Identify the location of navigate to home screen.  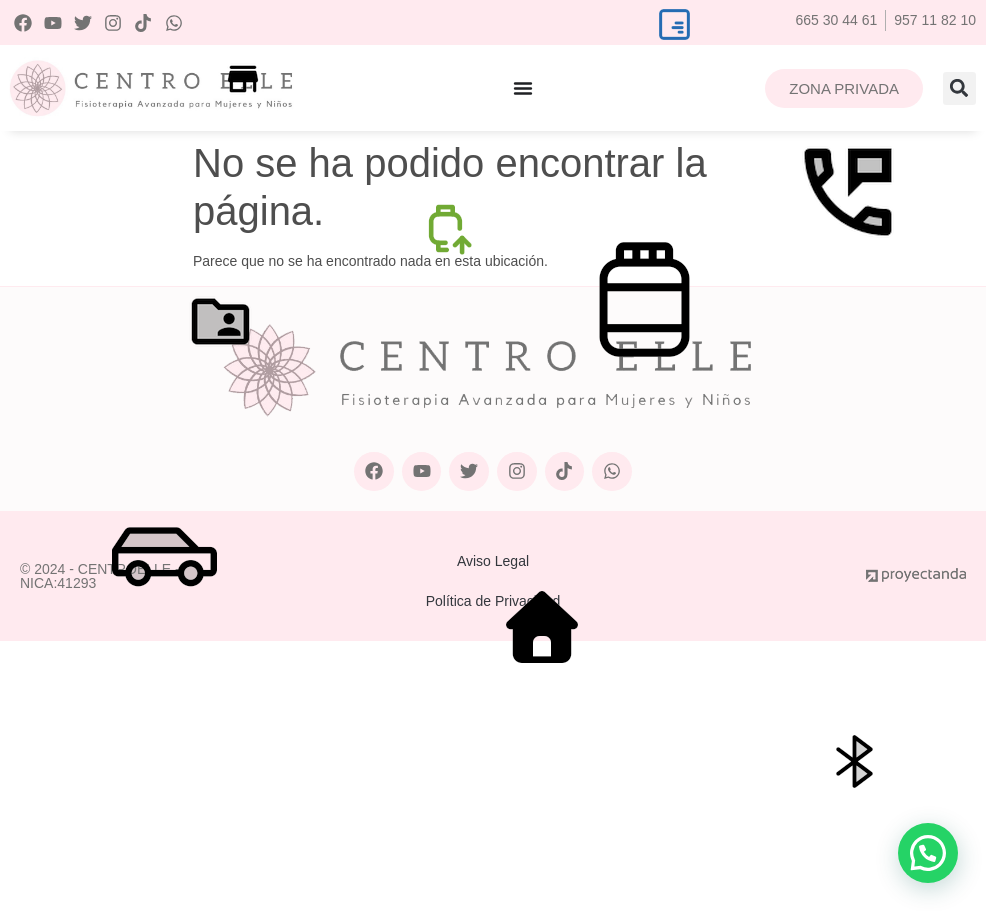
(542, 627).